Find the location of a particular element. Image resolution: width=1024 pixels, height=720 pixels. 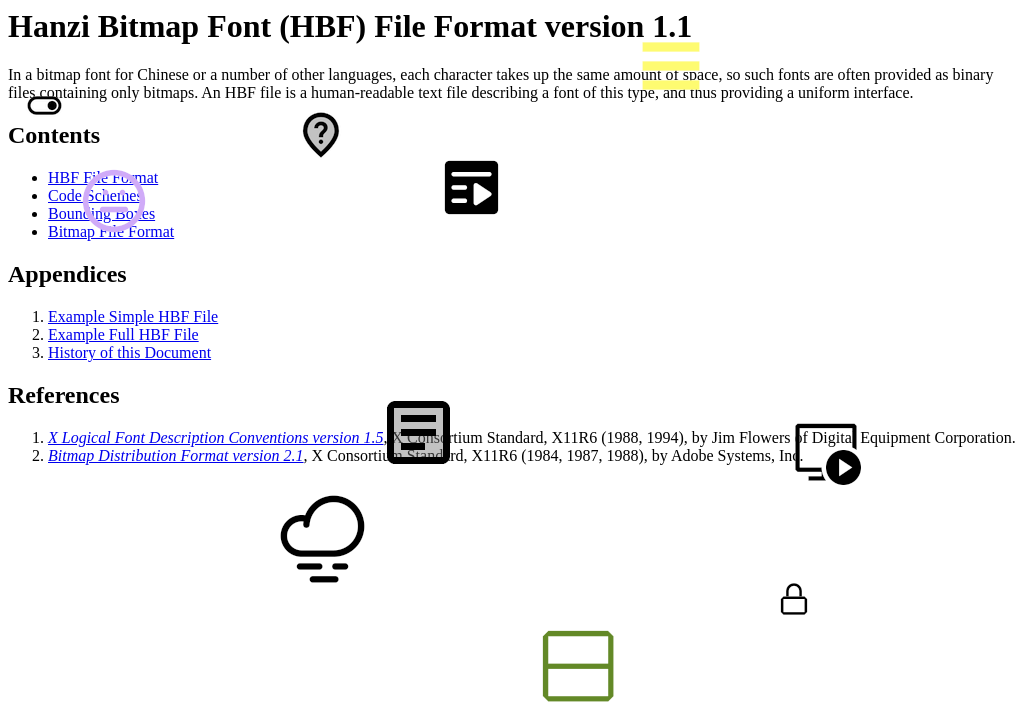

open navigation menu is located at coordinates (671, 66).